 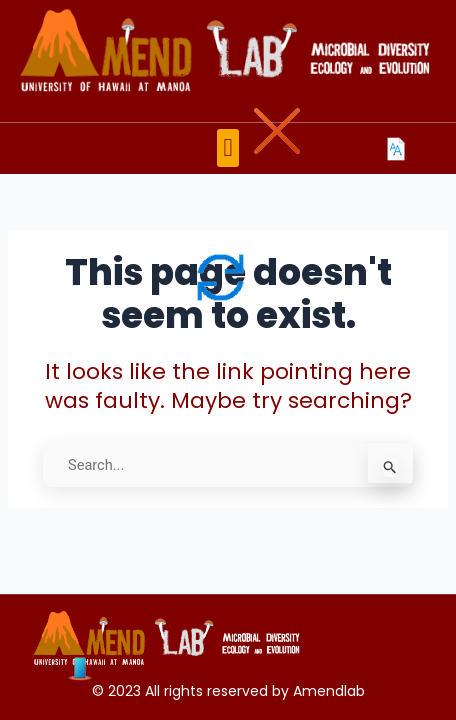 What do you see at coordinates (396, 149) in the screenshot?
I see `open a font file` at bounding box center [396, 149].